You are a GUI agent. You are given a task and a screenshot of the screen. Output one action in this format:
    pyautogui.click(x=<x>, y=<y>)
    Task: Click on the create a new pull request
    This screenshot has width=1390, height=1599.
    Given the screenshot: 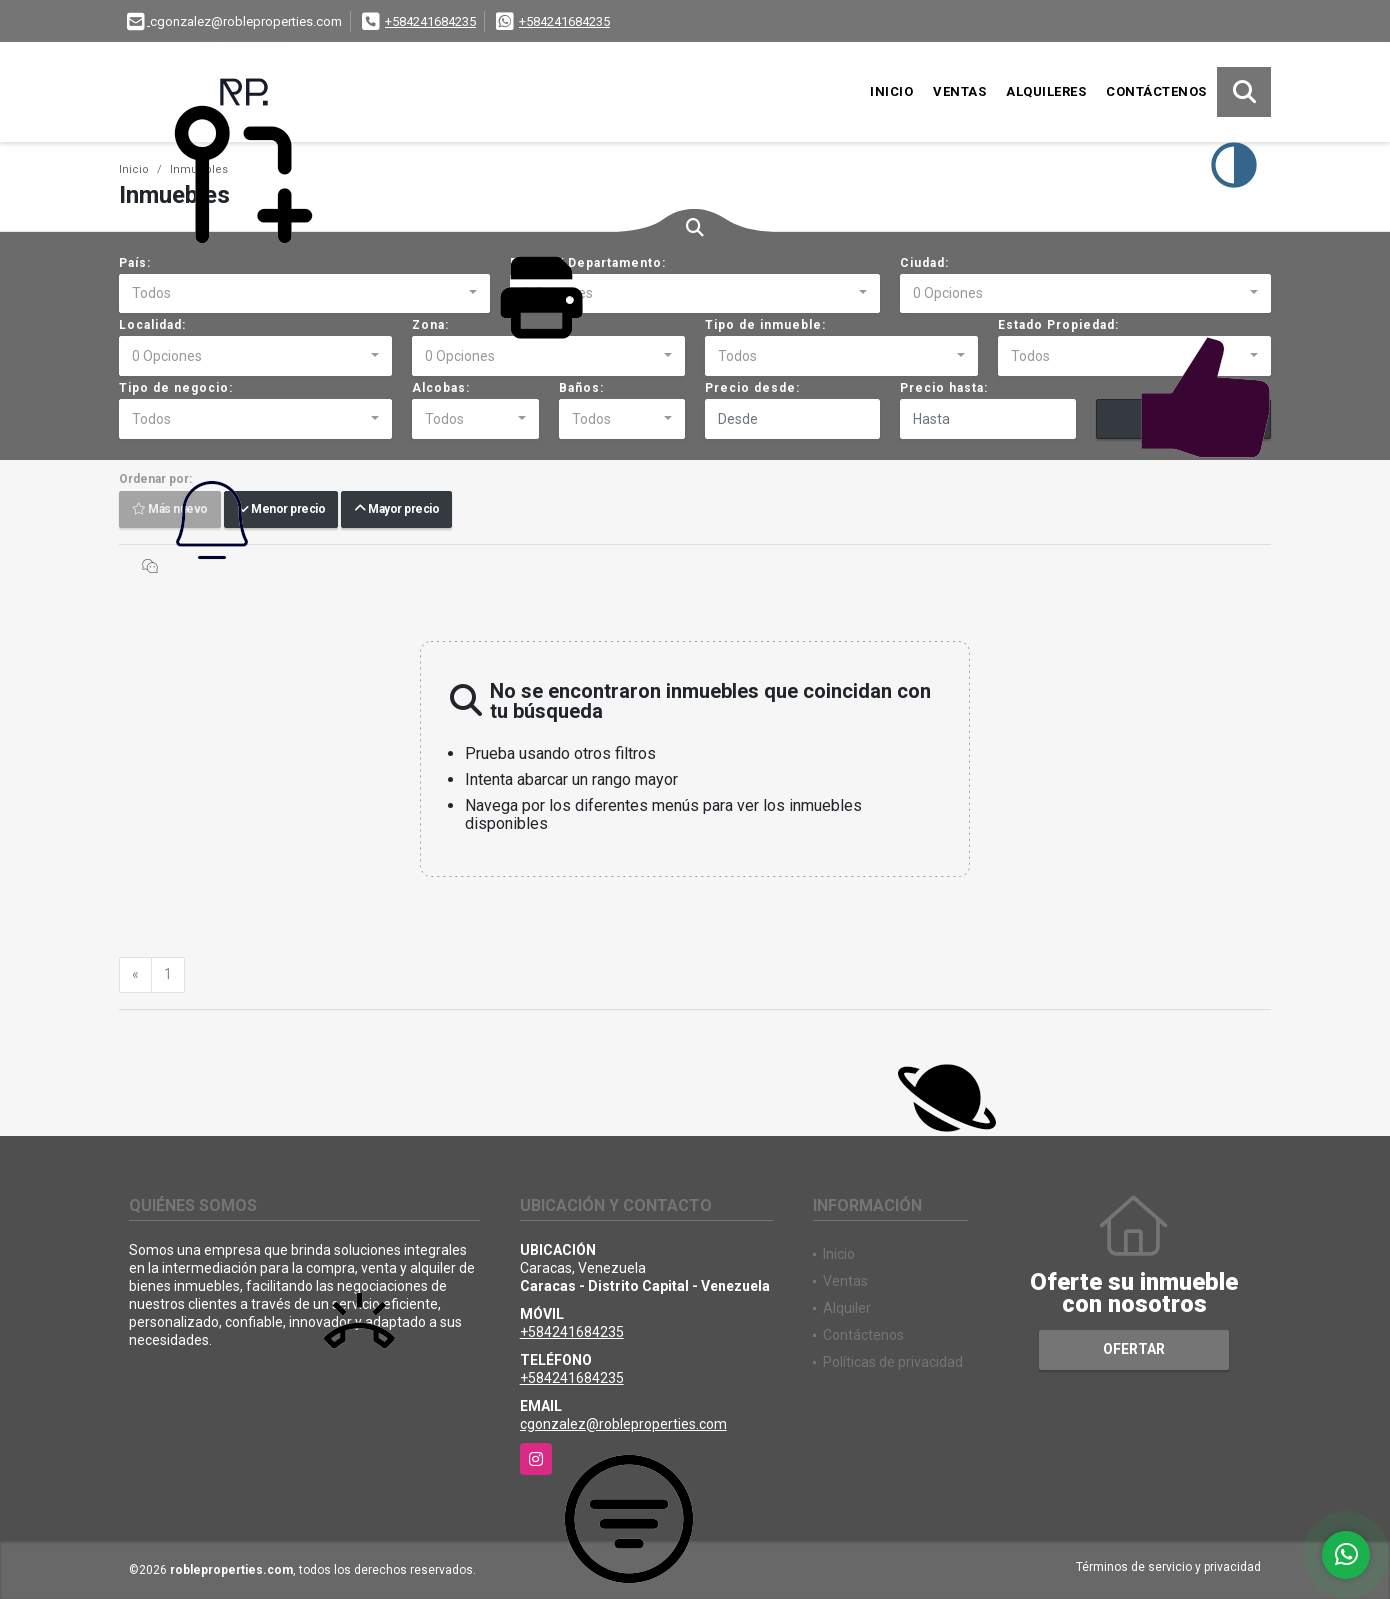 What is the action you would take?
    pyautogui.click(x=243, y=174)
    